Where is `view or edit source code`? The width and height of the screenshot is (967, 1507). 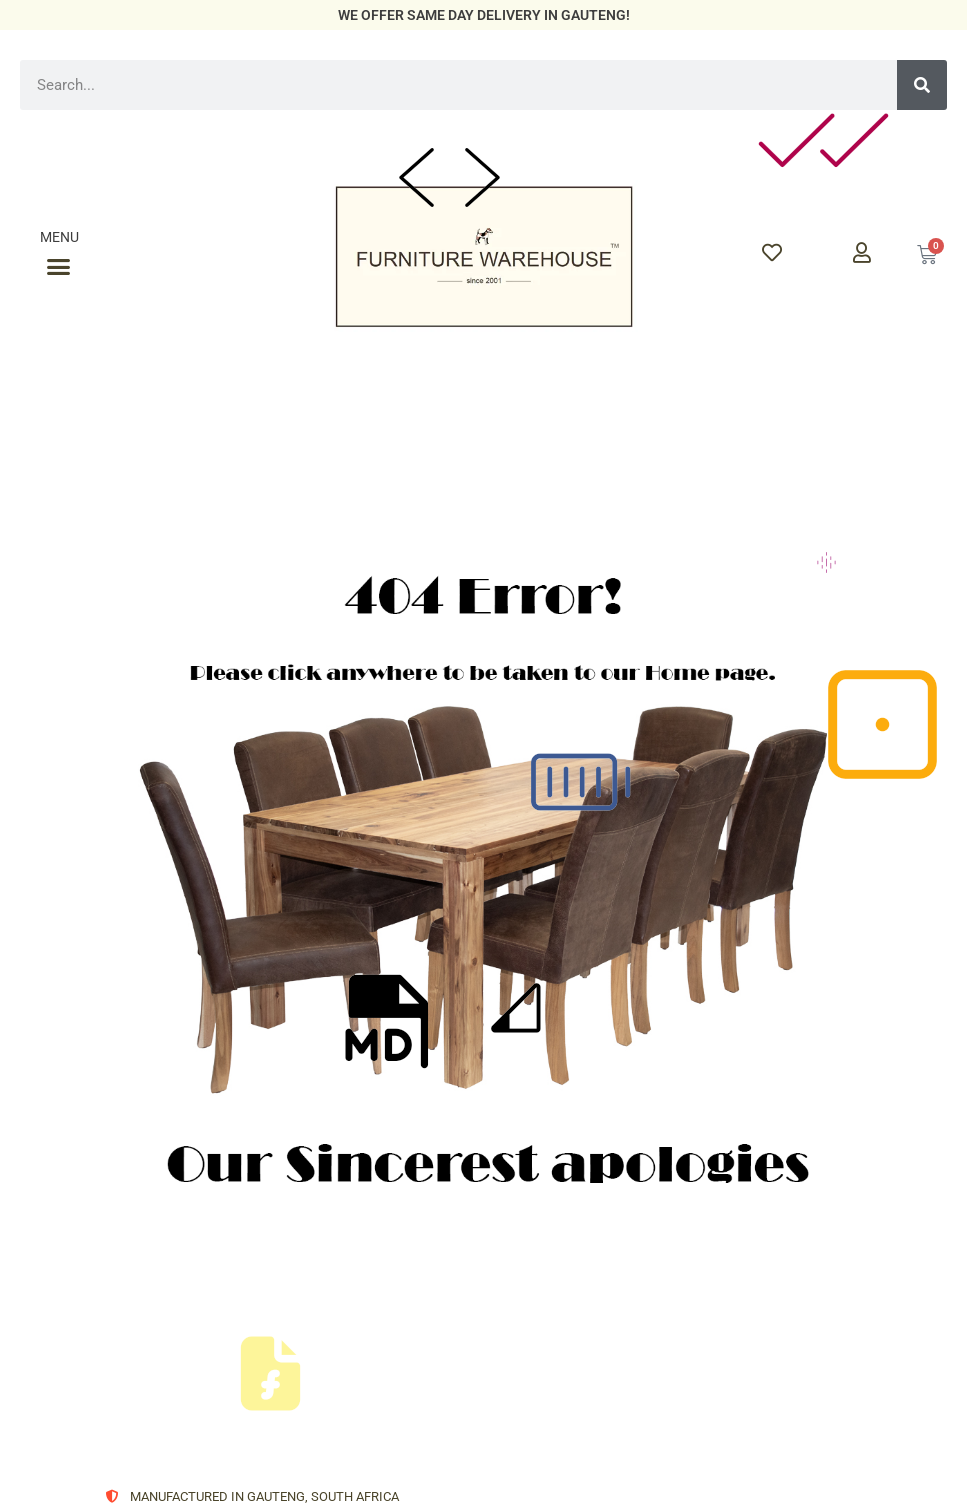
view or edit source code is located at coordinates (449, 177).